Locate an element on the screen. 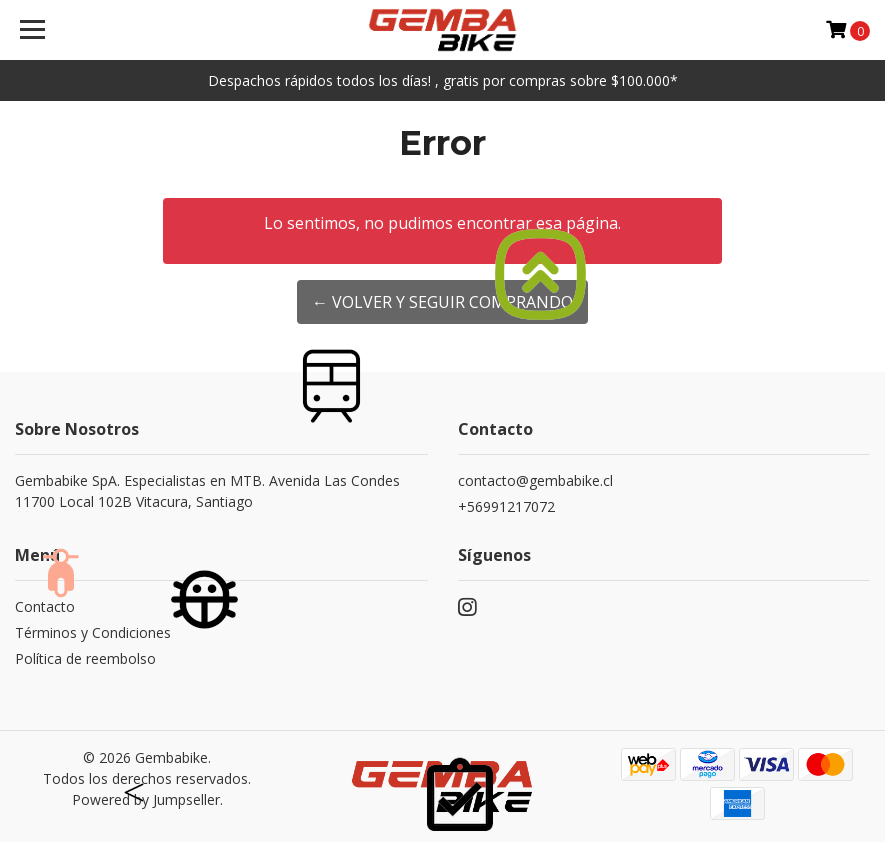 This screenshot has height=842, width=885. report a bug or issue is located at coordinates (204, 599).